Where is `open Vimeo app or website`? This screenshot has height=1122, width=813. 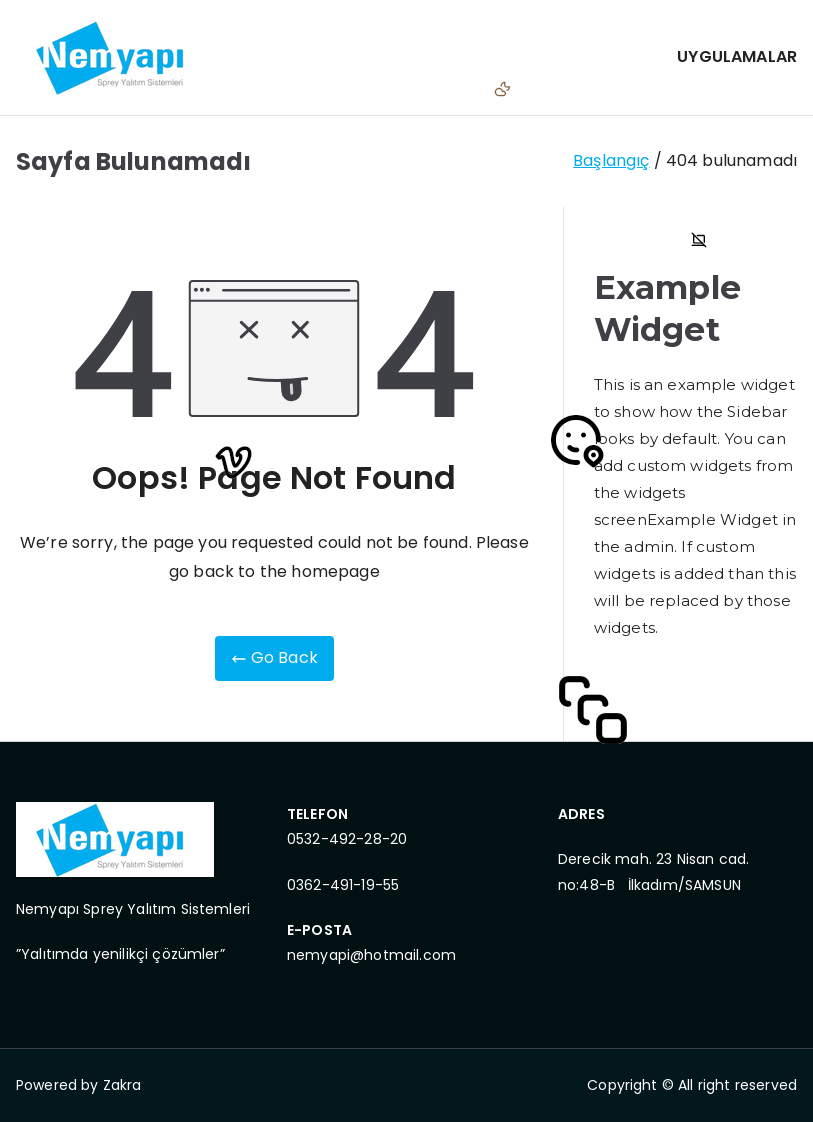
open Vimeo app or website is located at coordinates (233, 462).